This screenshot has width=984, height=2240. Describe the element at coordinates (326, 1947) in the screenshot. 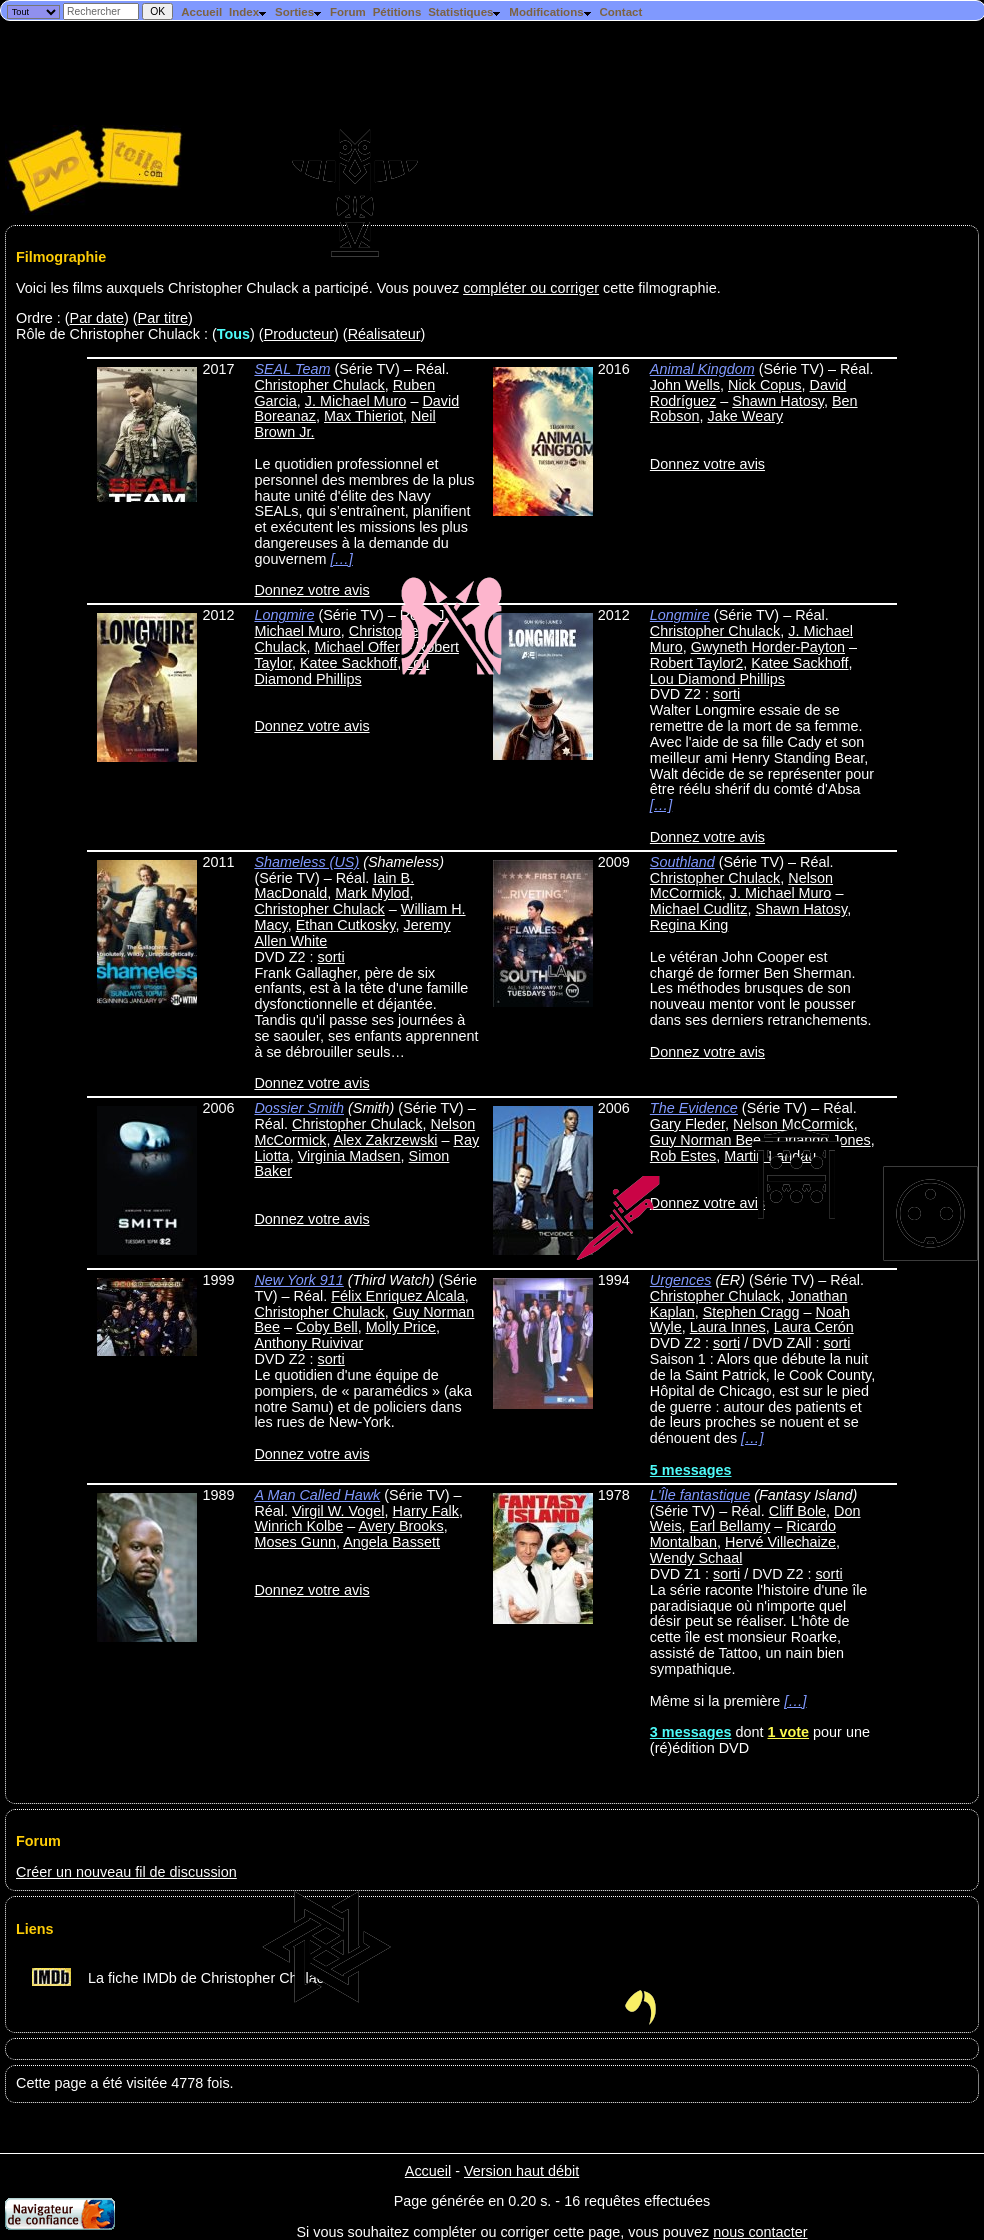

I see `decorative geometric star emblem or badge` at that location.